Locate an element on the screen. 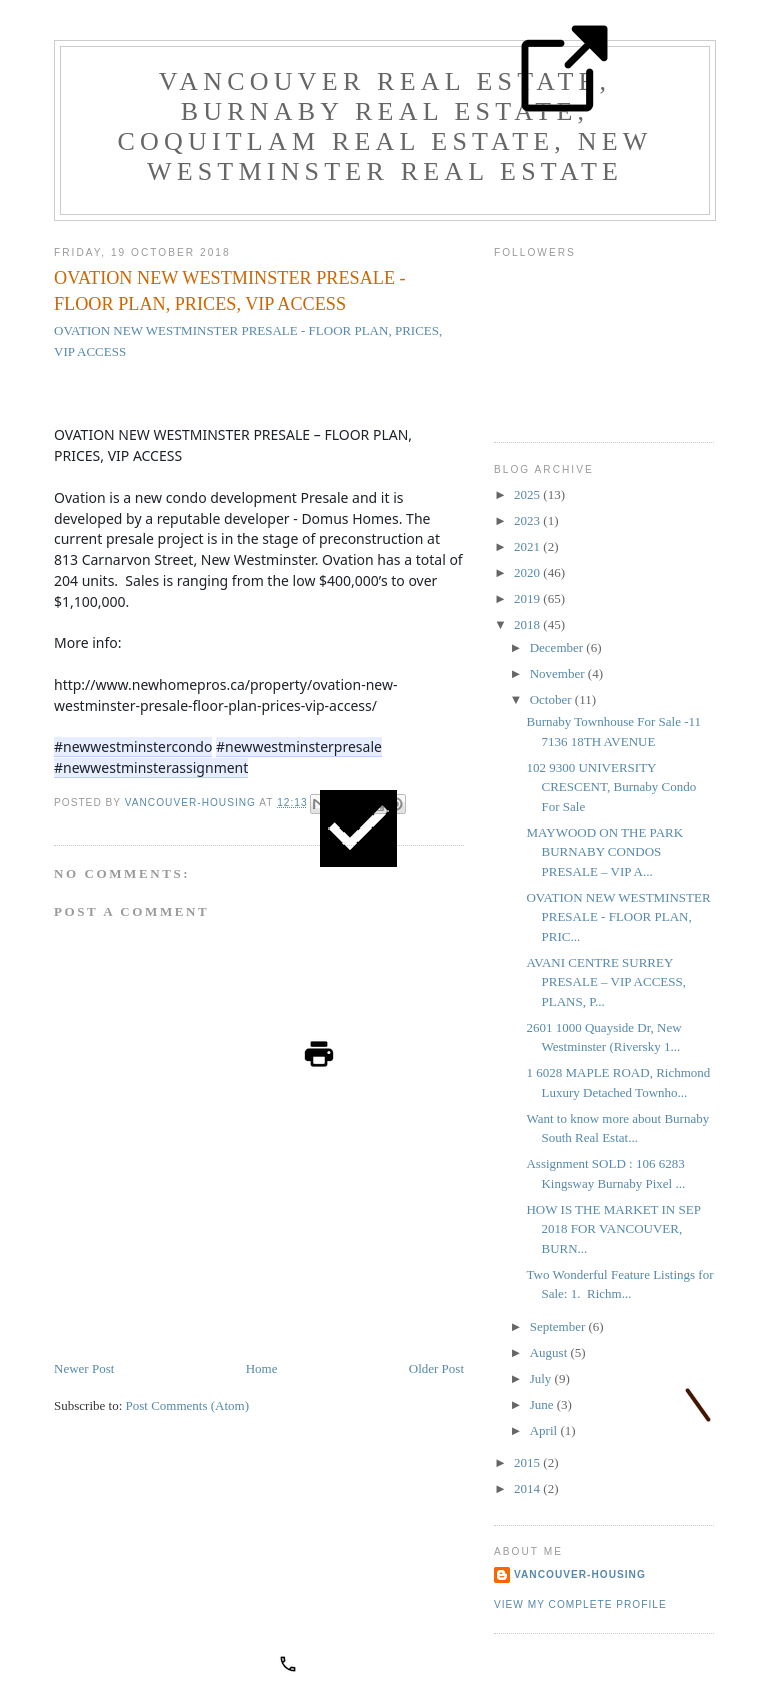 The height and width of the screenshot is (1694, 768). open link in new window is located at coordinates (564, 68).